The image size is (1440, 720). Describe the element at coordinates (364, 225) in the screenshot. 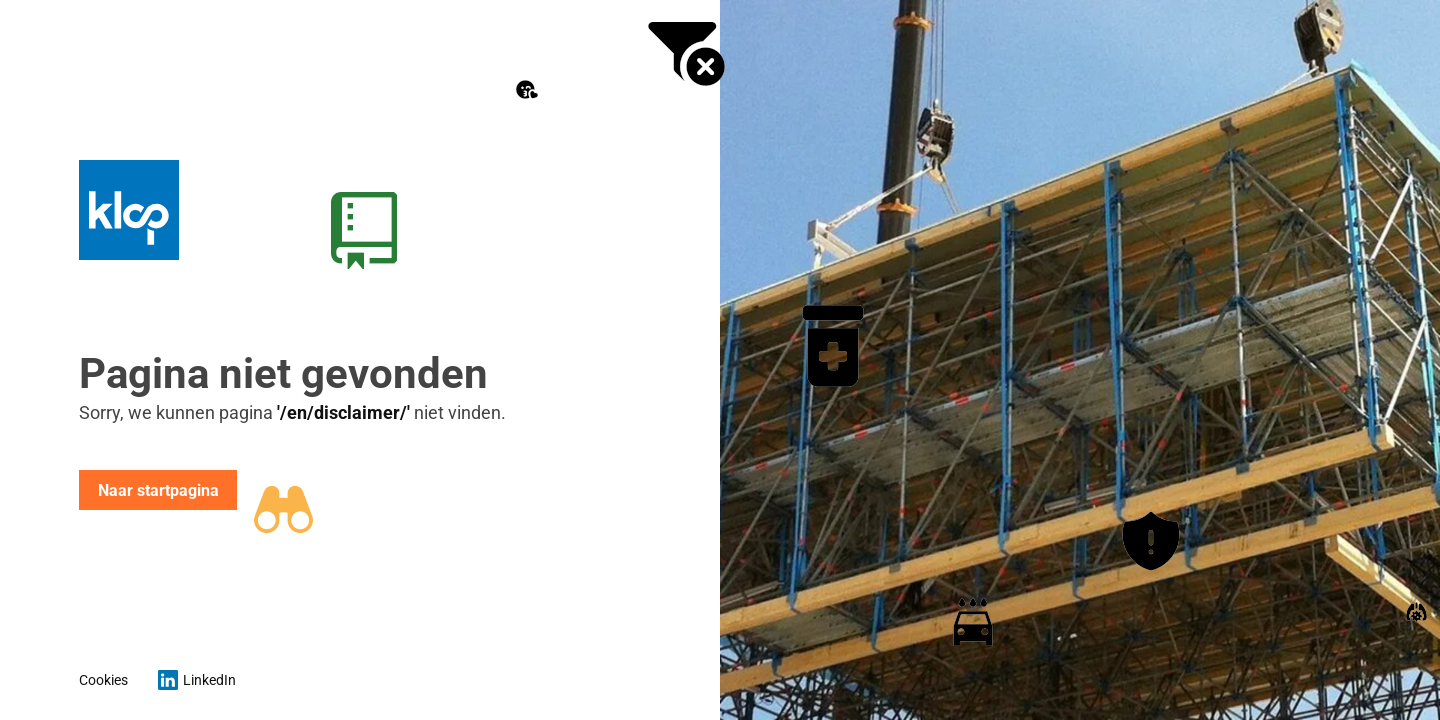

I see `access repository or project files` at that location.